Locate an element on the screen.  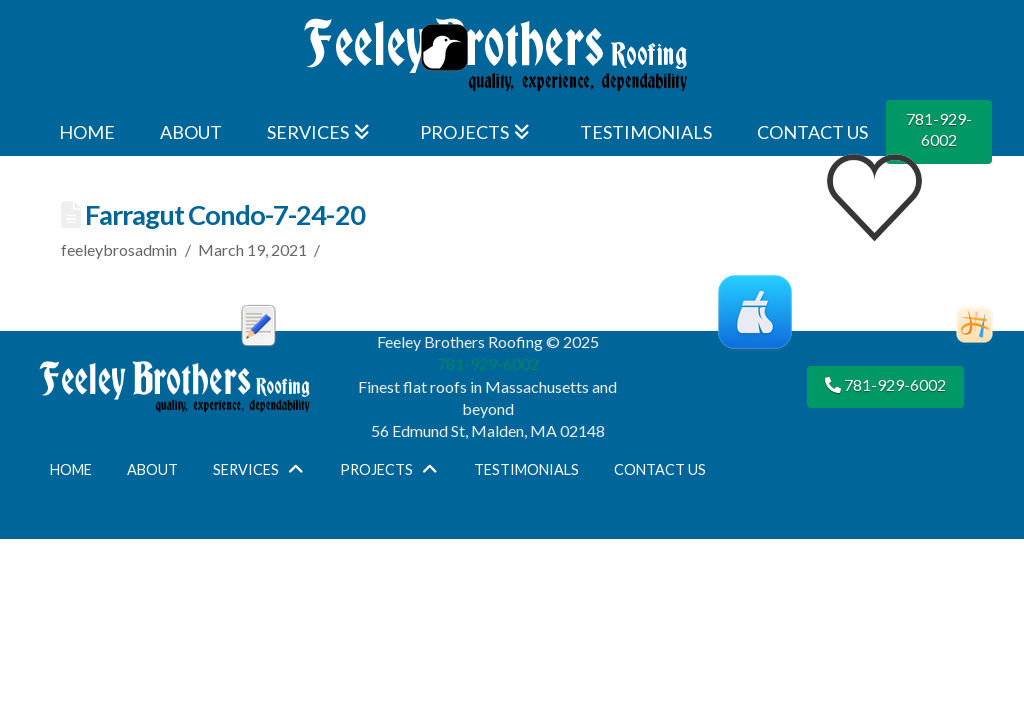
open cinny matrix messaging client is located at coordinates (444, 47).